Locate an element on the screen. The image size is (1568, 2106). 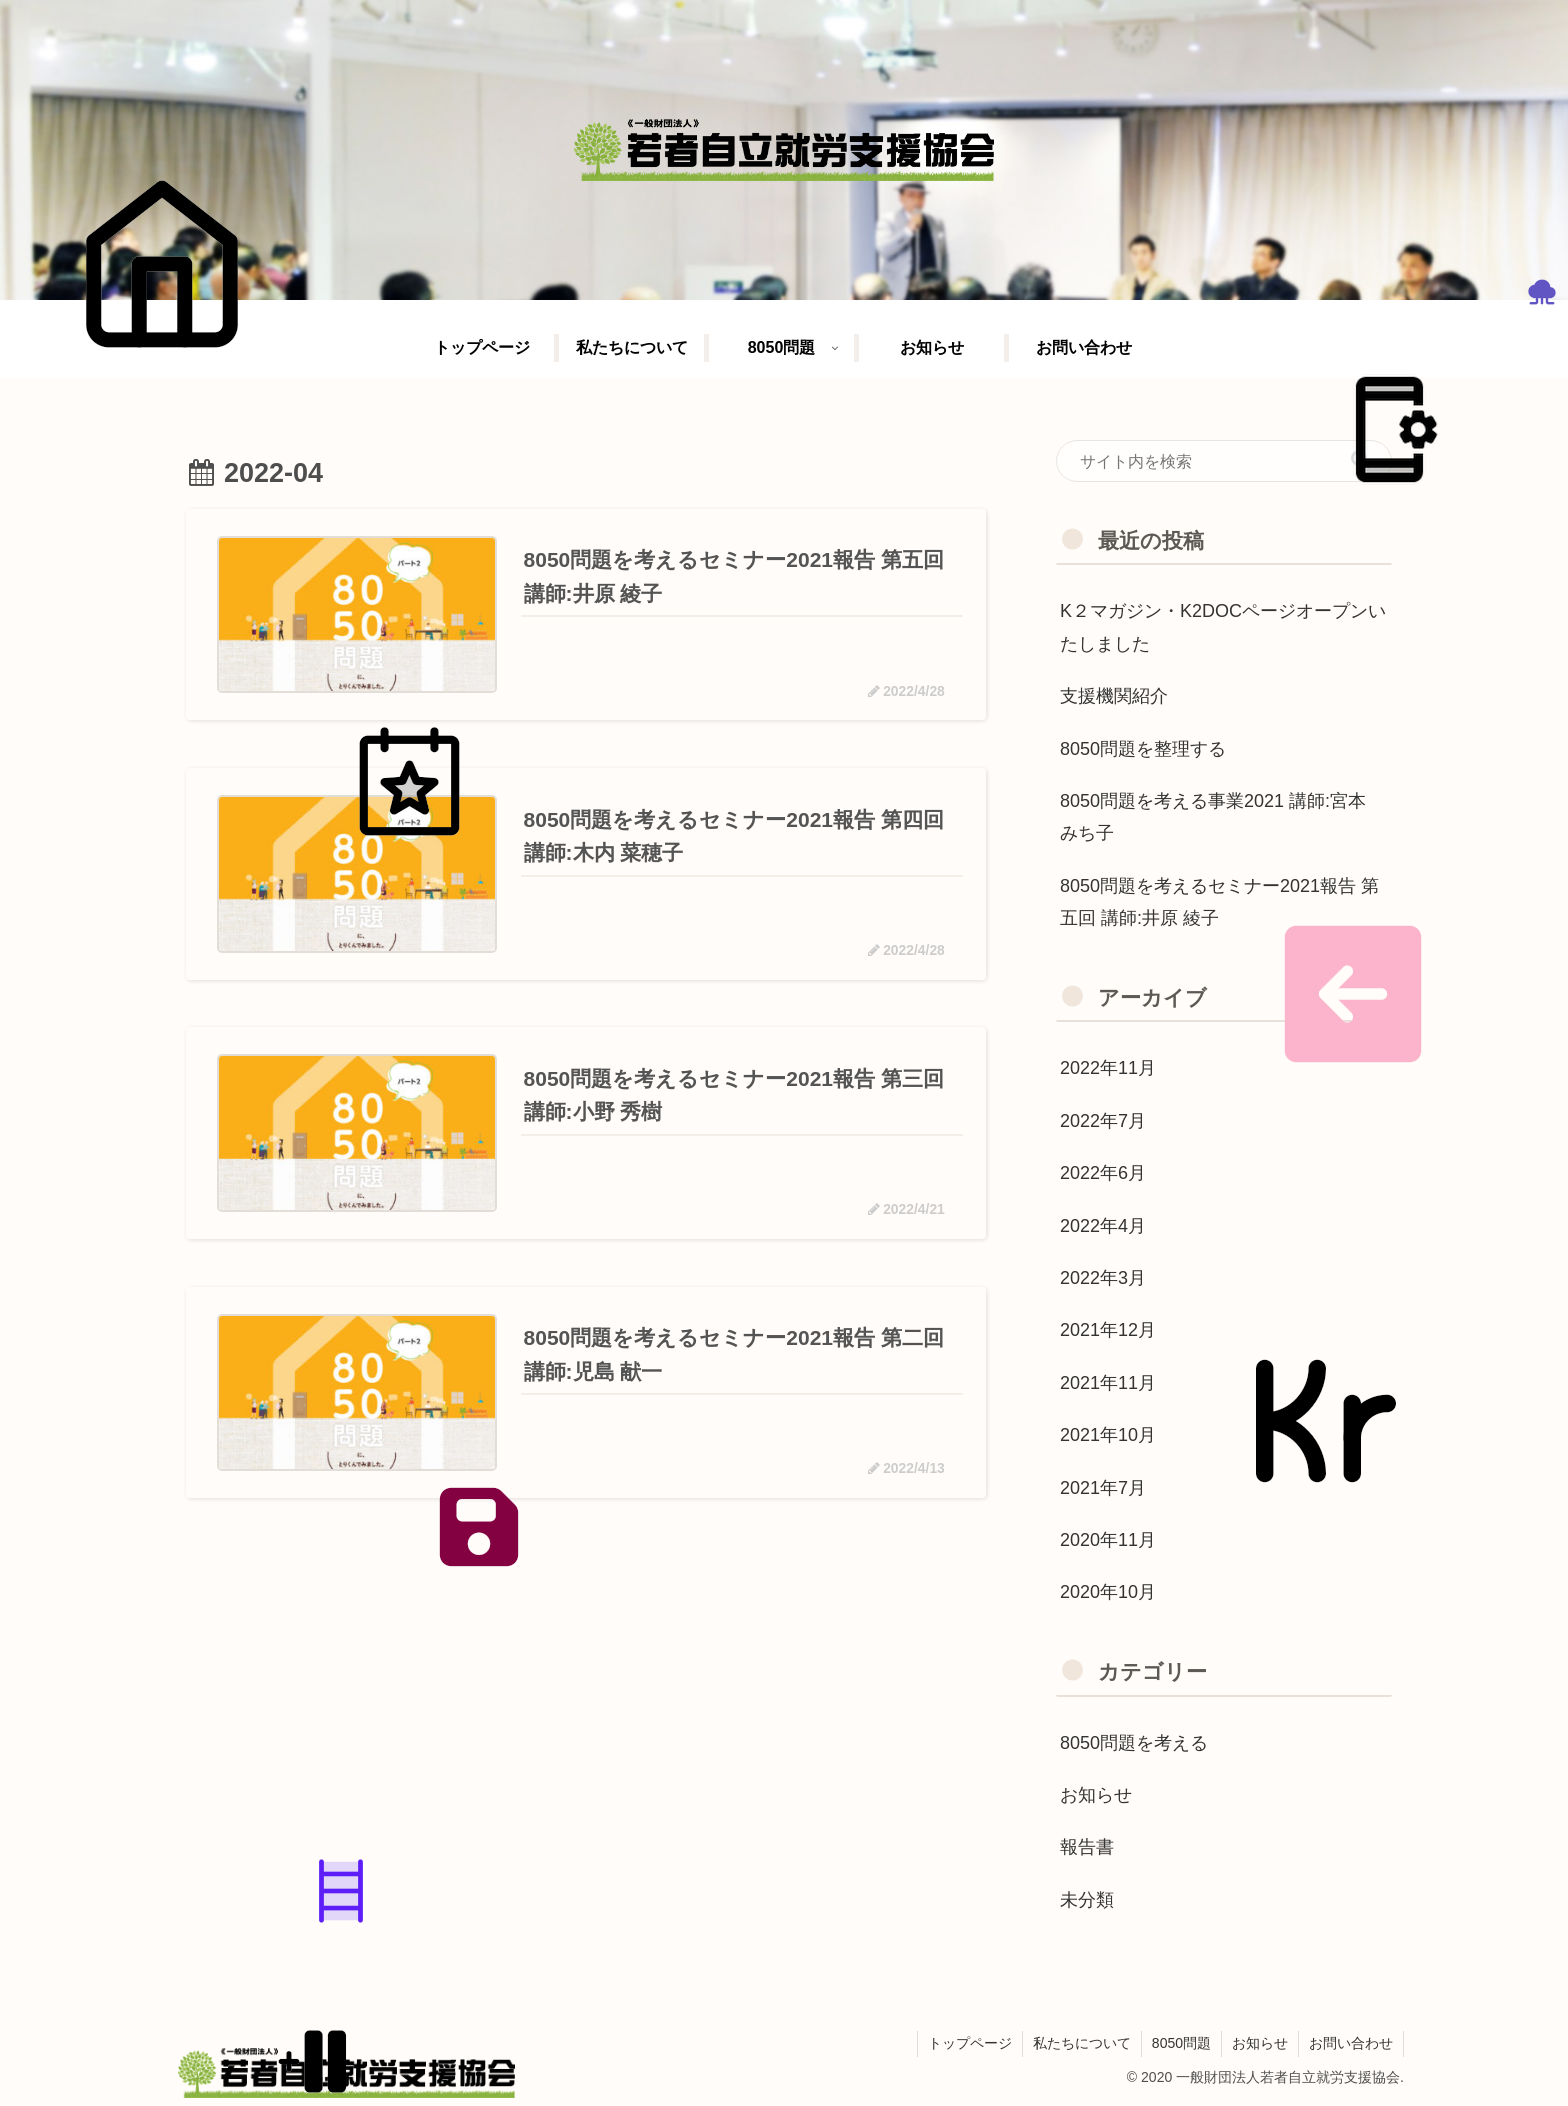
indicates swedish krona currency is located at coordinates (1326, 1421).